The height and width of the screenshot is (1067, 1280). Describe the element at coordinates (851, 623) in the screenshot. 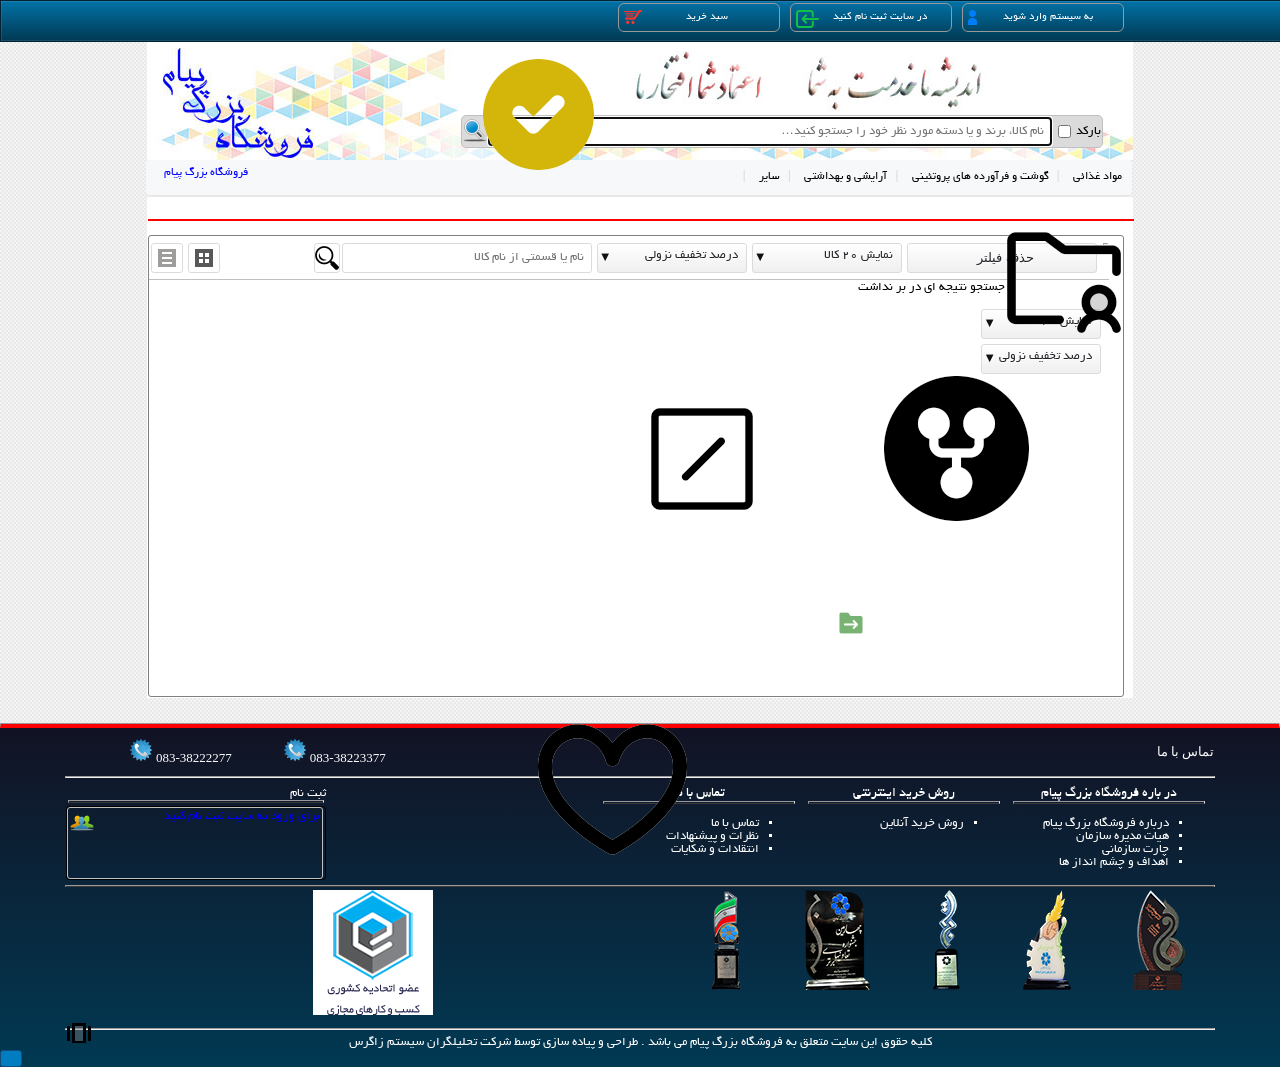

I see `access a linked submodule or external repository` at that location.